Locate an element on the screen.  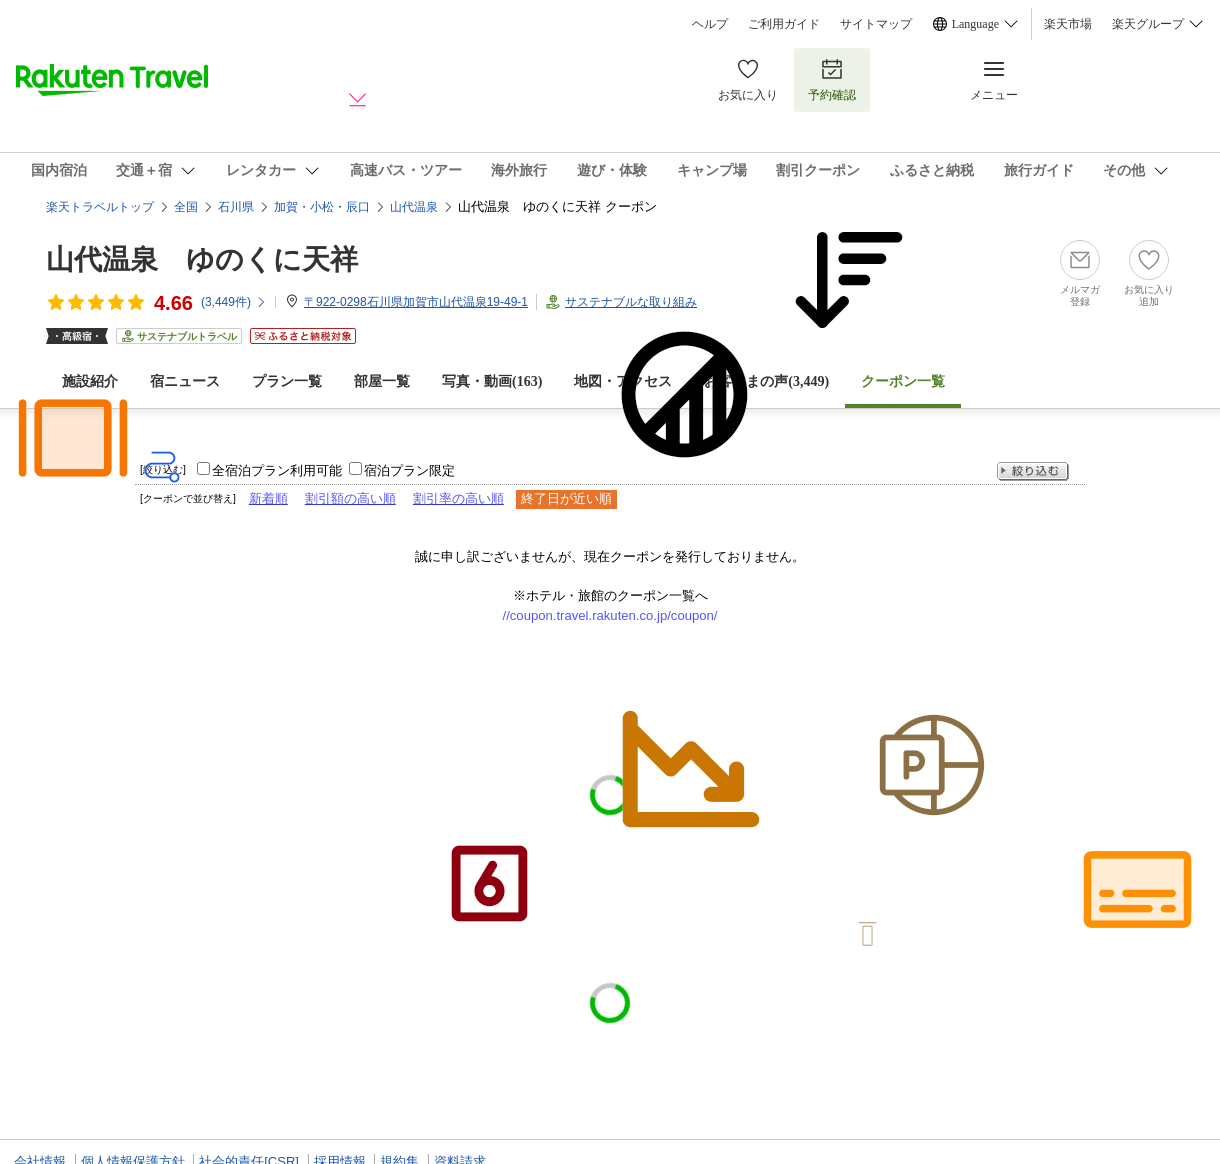
view declining metrics or performance data is located at coordinates (691, 769).